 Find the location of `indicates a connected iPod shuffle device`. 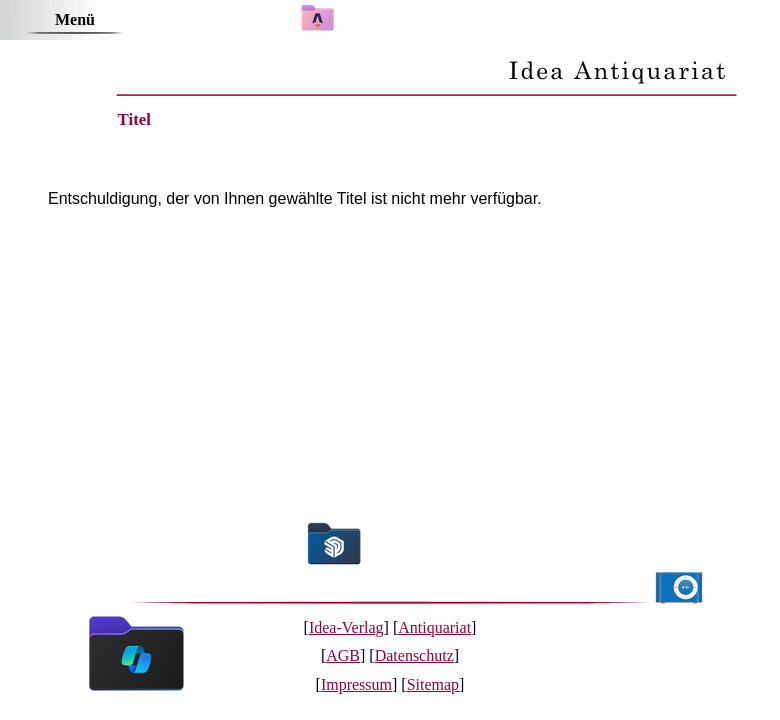

indicates a connected iPod shuffle device is located at coordinates (679, 579).